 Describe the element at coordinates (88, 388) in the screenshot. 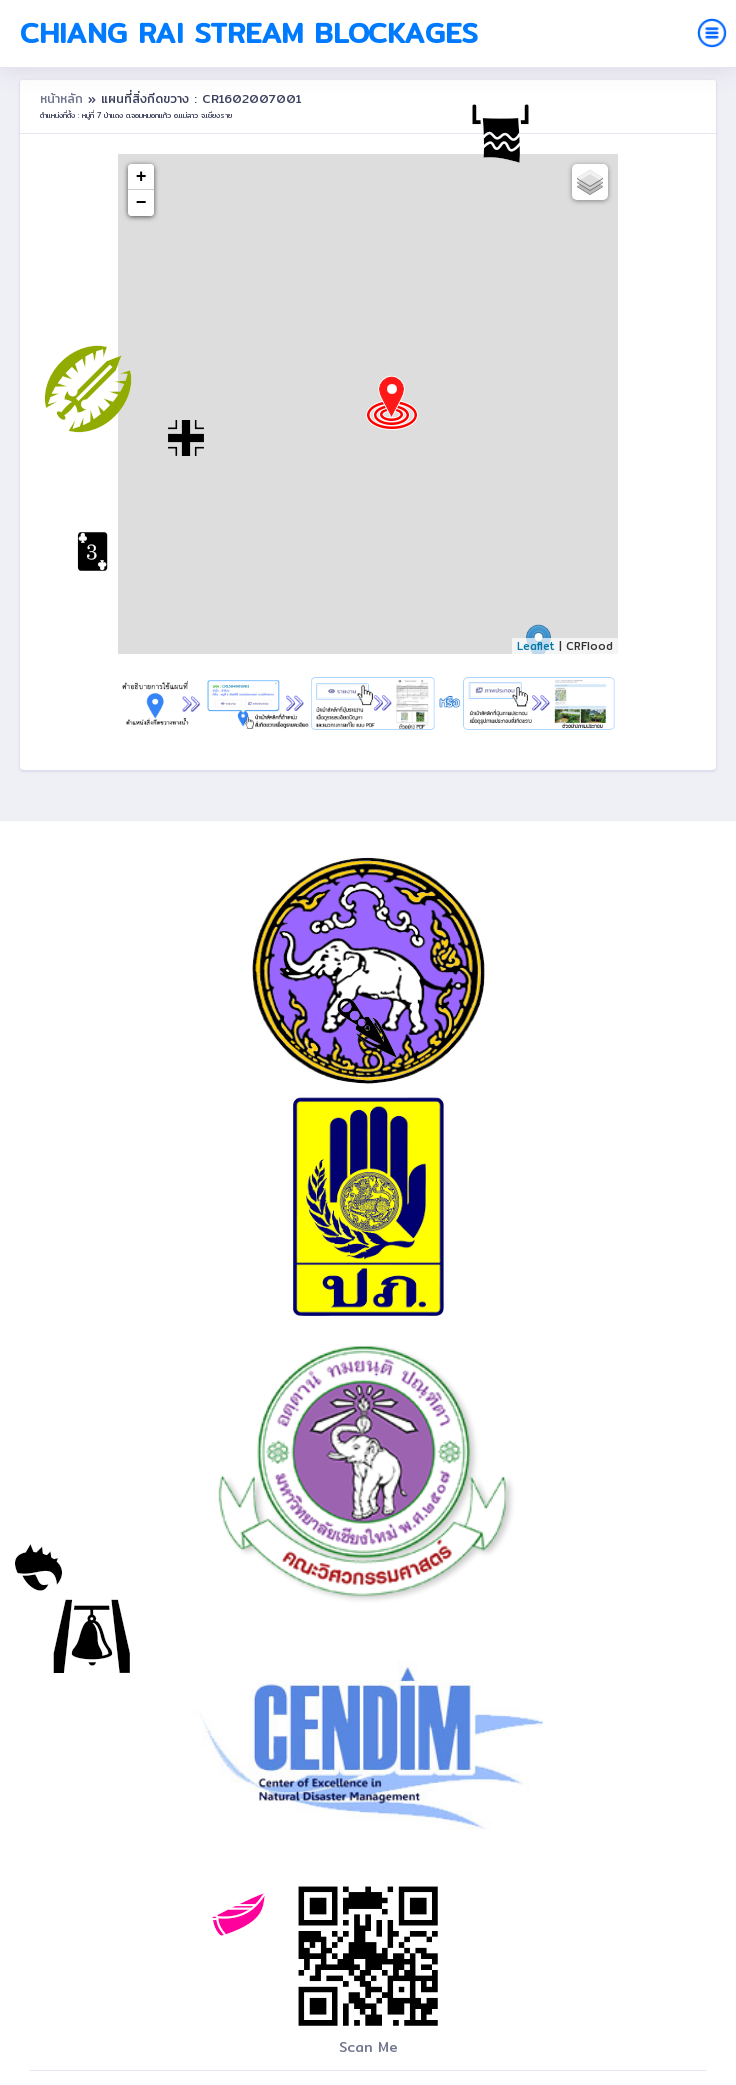

I see `attack or combat action button` at that location.